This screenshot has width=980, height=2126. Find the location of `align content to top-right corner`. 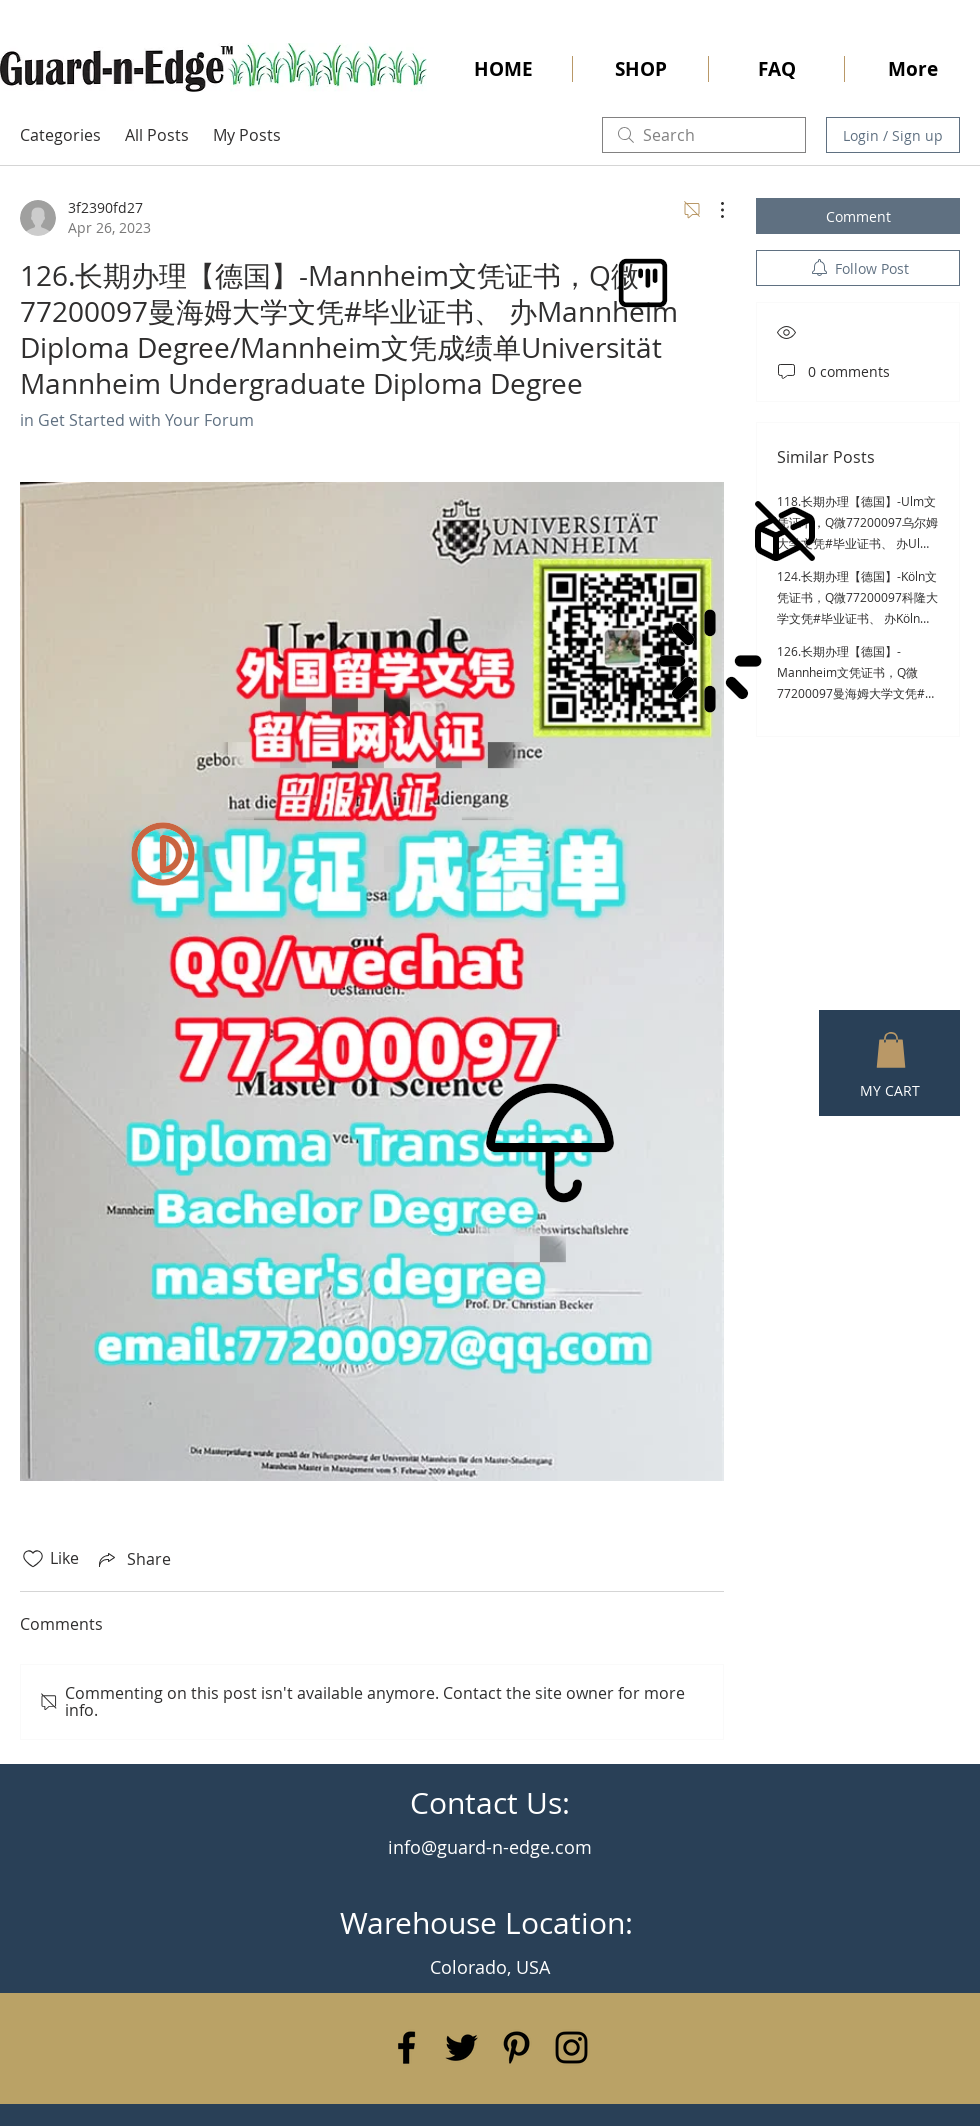

align content to top-right corner is located at coordinates (643, 283).